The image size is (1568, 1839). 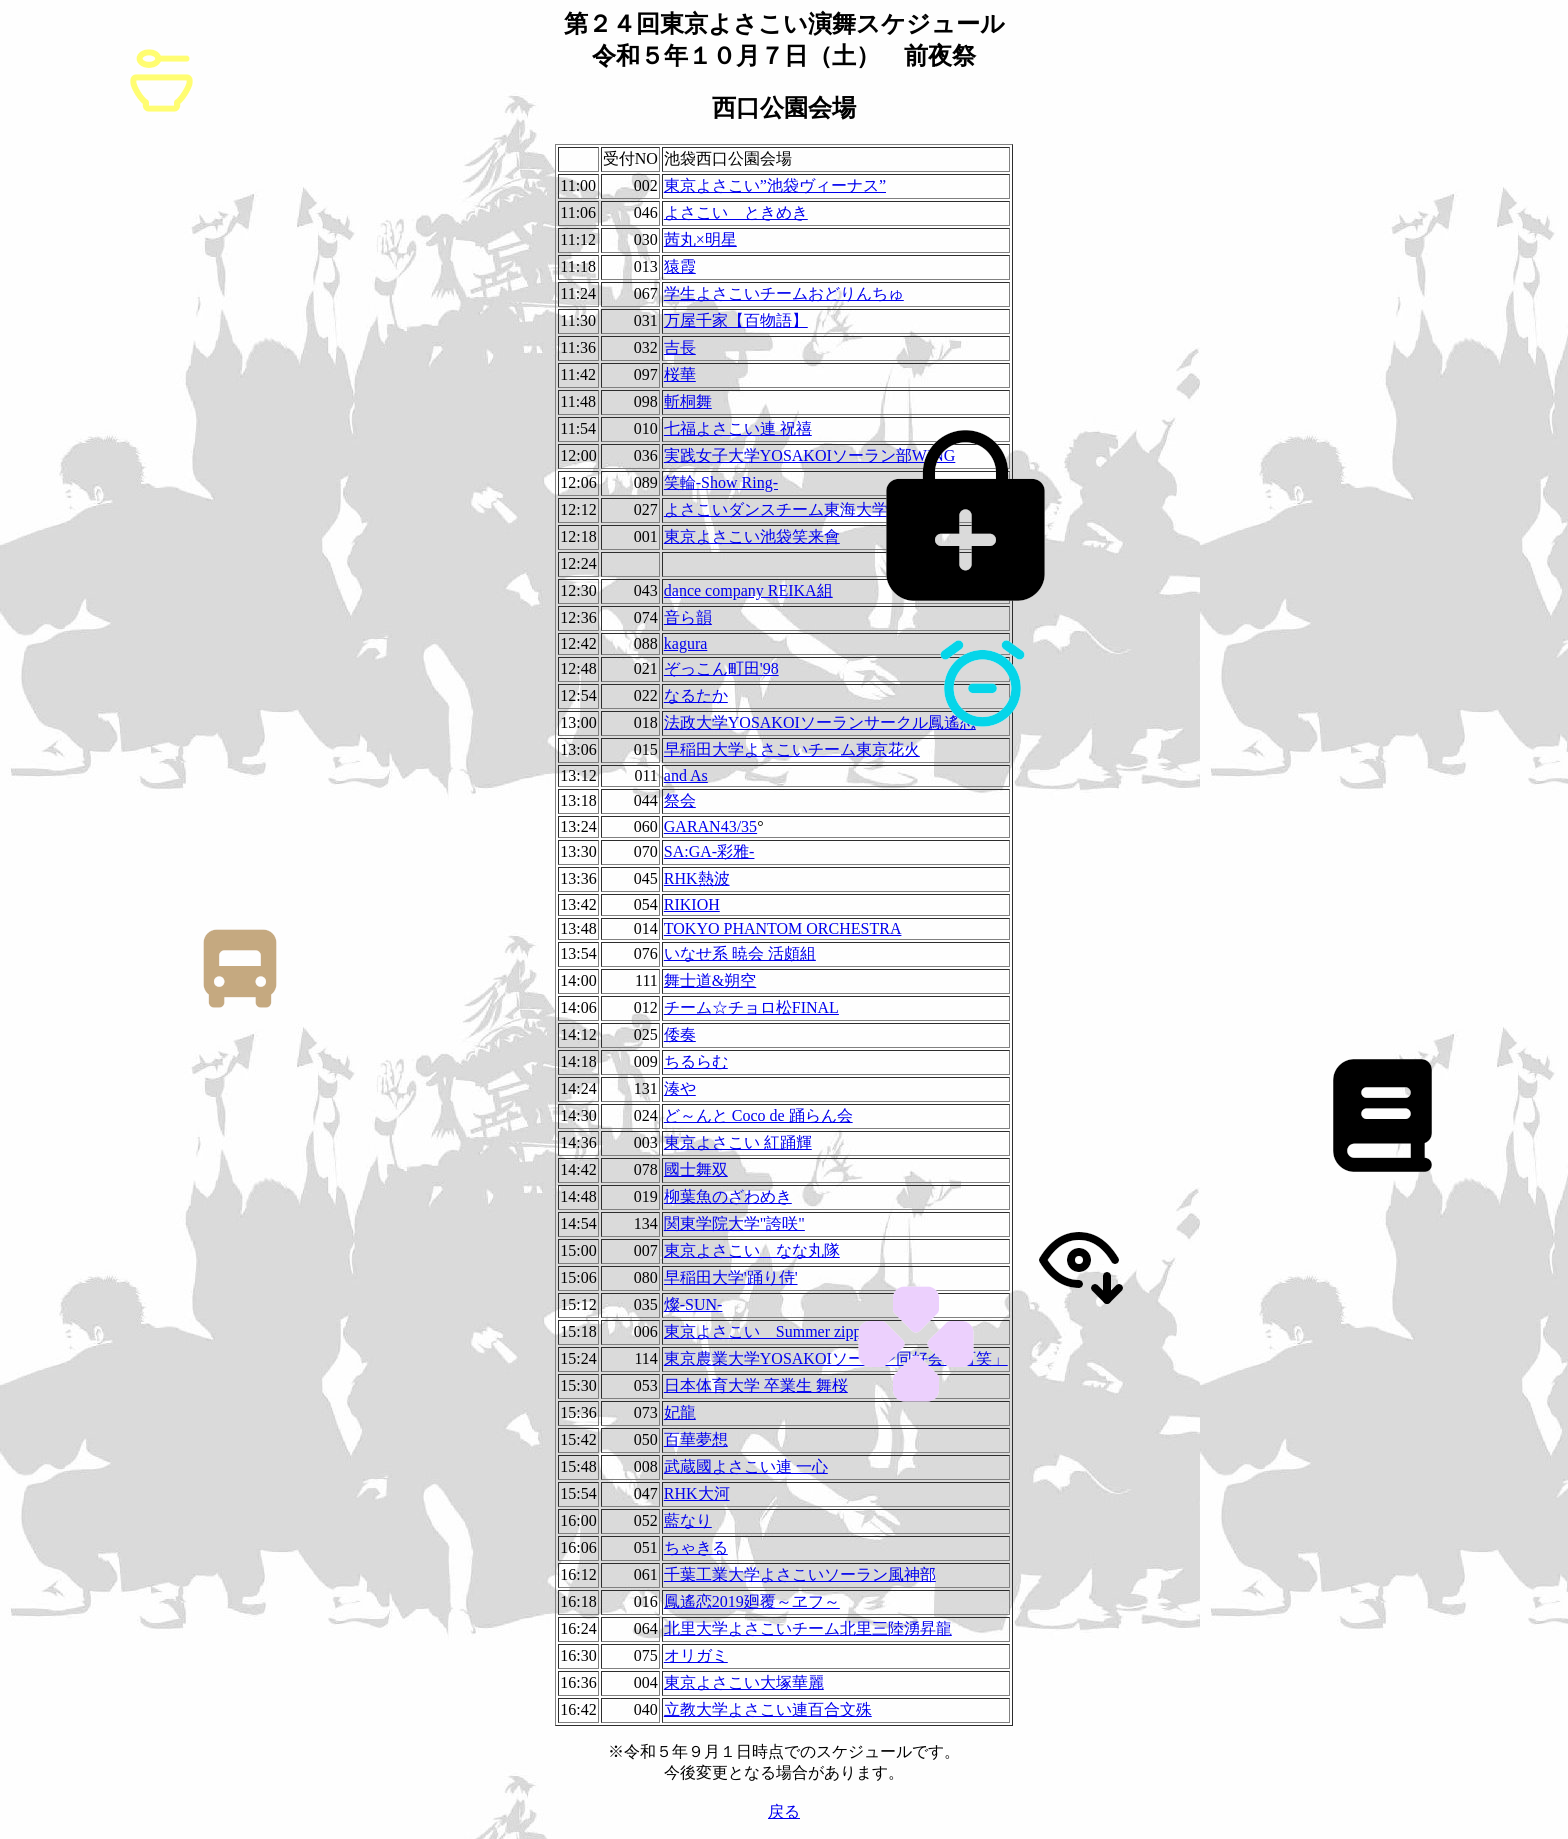 What do you see at coordinates (982, 683) in the screenshot?
I see `remove or delete an alarm` at bounding box center [982, 683].